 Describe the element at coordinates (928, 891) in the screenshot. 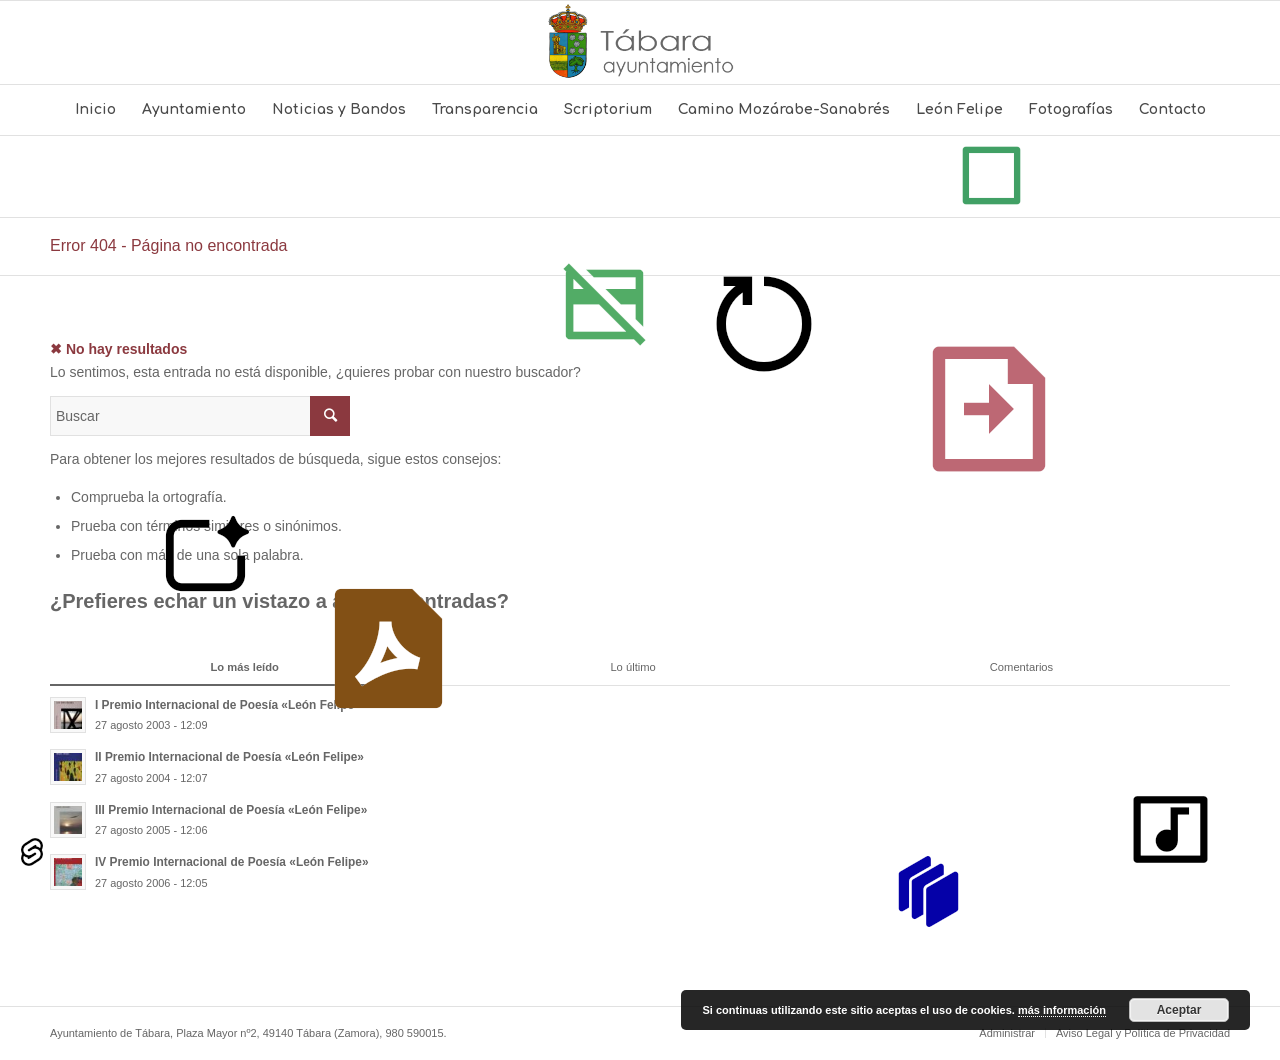

I see `dask library or framework branding` at that location.